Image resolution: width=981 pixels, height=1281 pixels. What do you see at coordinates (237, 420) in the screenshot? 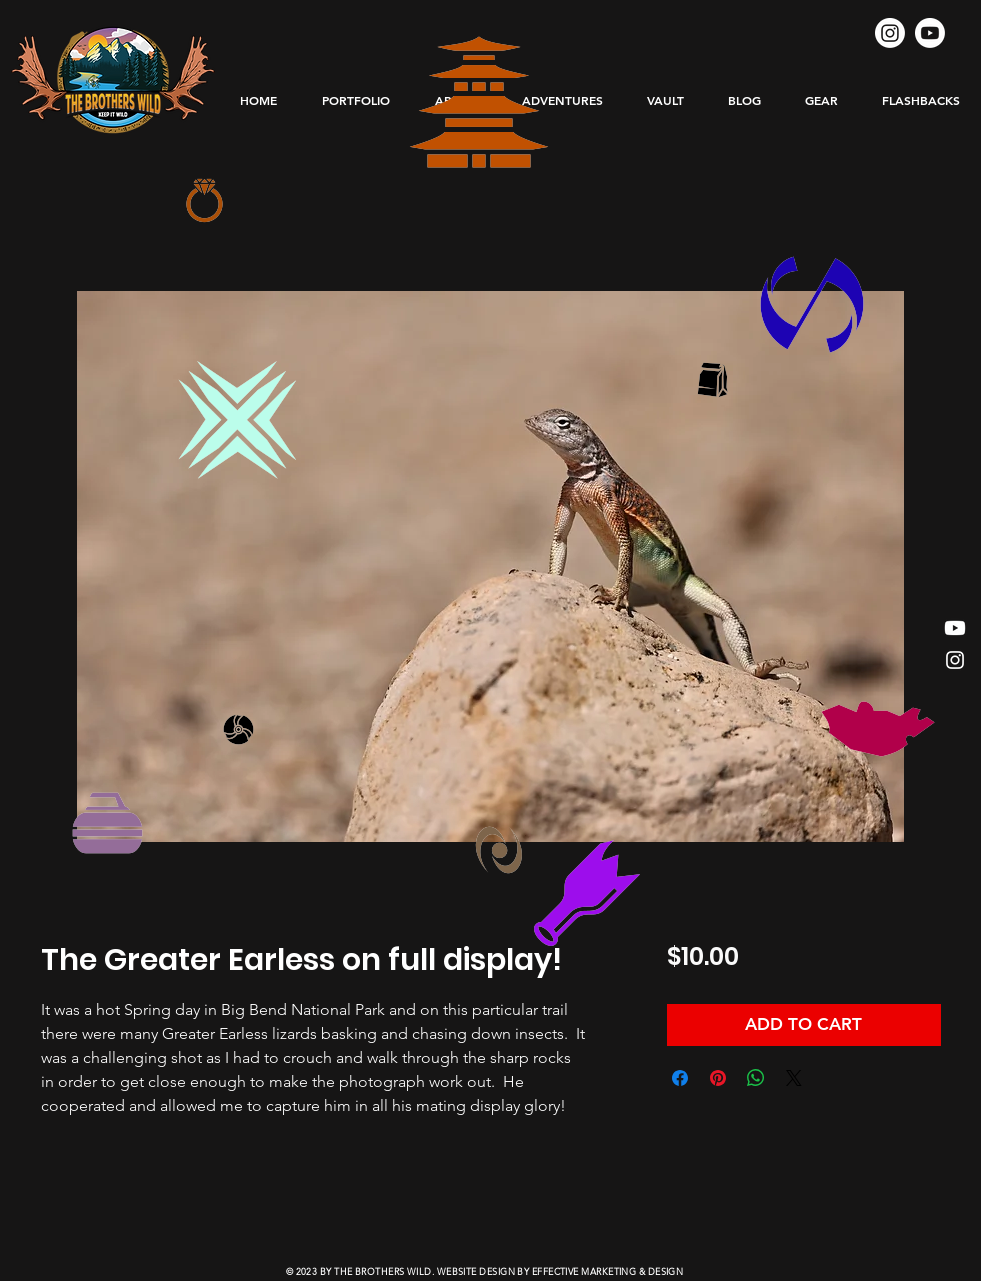
I see `a decorative cross or star emblem for game UI` at bounding box center [237, 420].